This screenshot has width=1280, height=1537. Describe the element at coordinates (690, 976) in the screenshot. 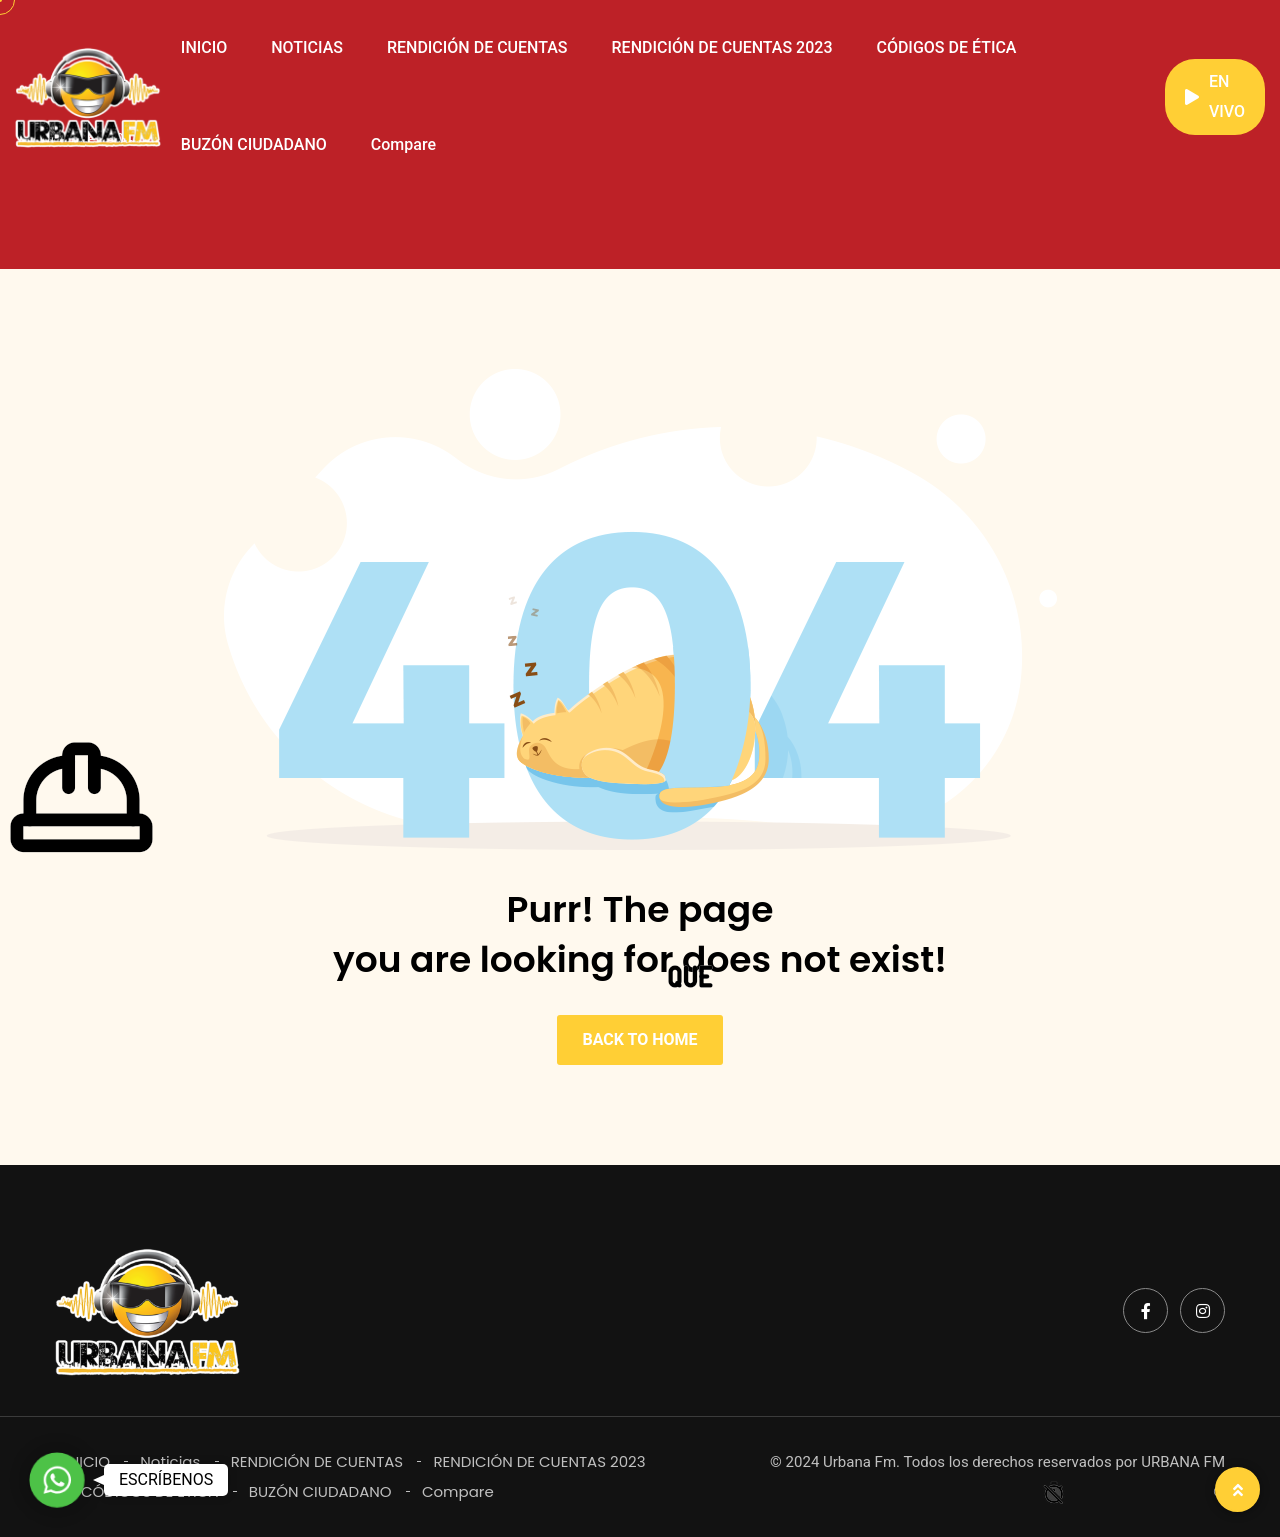

I see `indicates a queue in http request handling` at that location.